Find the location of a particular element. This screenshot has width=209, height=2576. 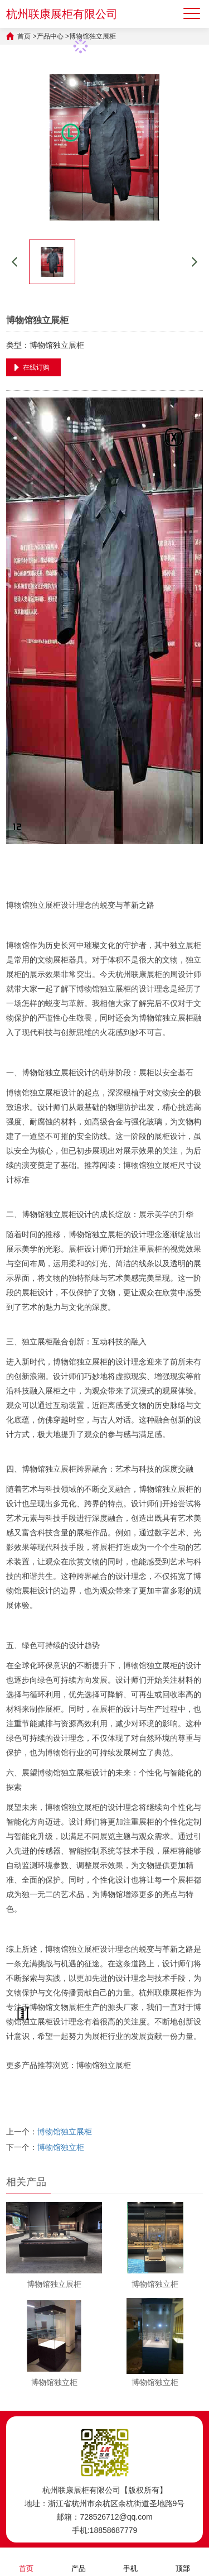

indicates item count or quantity of 12 is located at coordinates (17, 827).